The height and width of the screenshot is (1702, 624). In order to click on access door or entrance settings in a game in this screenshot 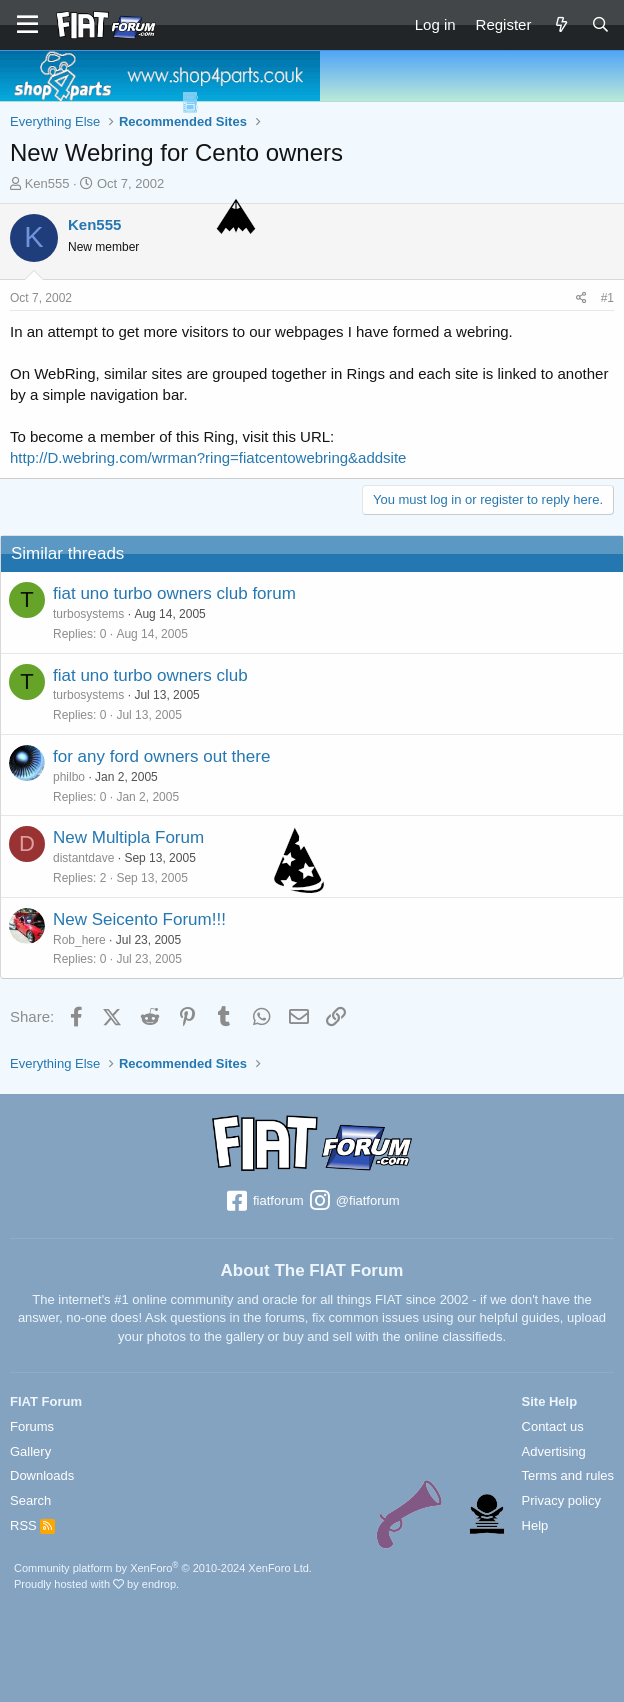, I will do `click(190, 102)`.